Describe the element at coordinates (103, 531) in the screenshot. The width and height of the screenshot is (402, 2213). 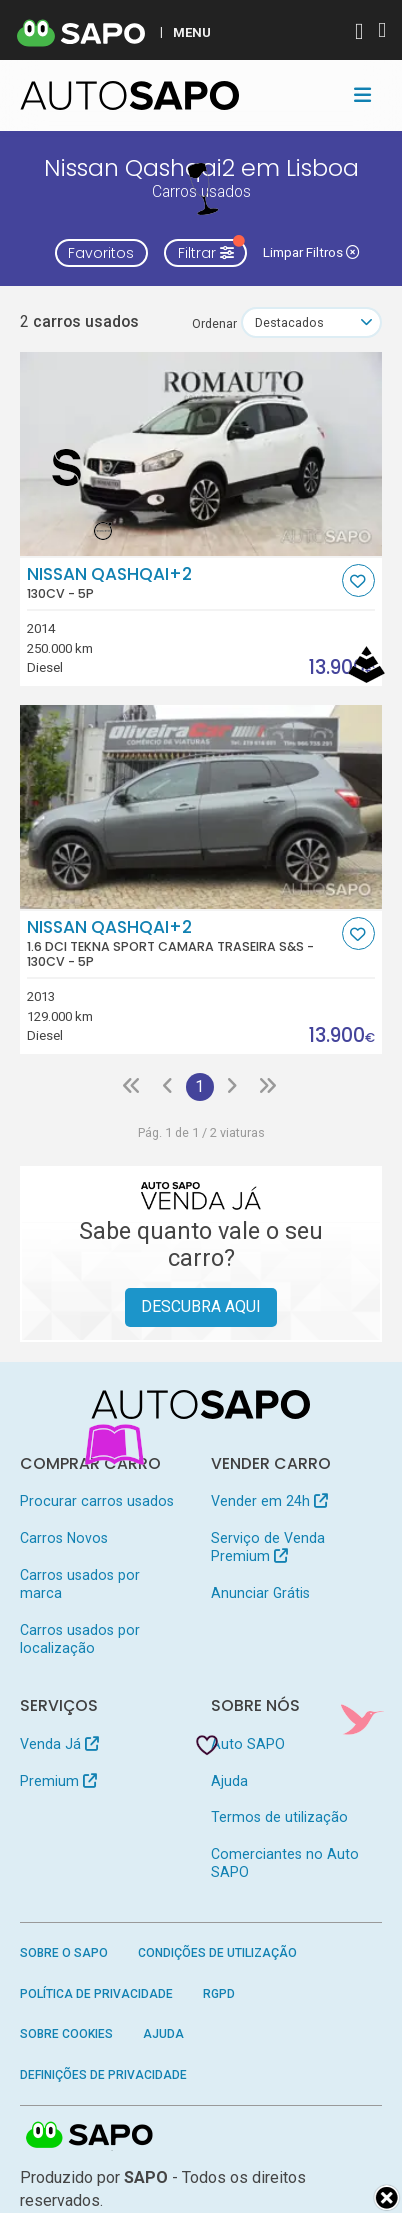
I see `Volvo brand logo` at that location.